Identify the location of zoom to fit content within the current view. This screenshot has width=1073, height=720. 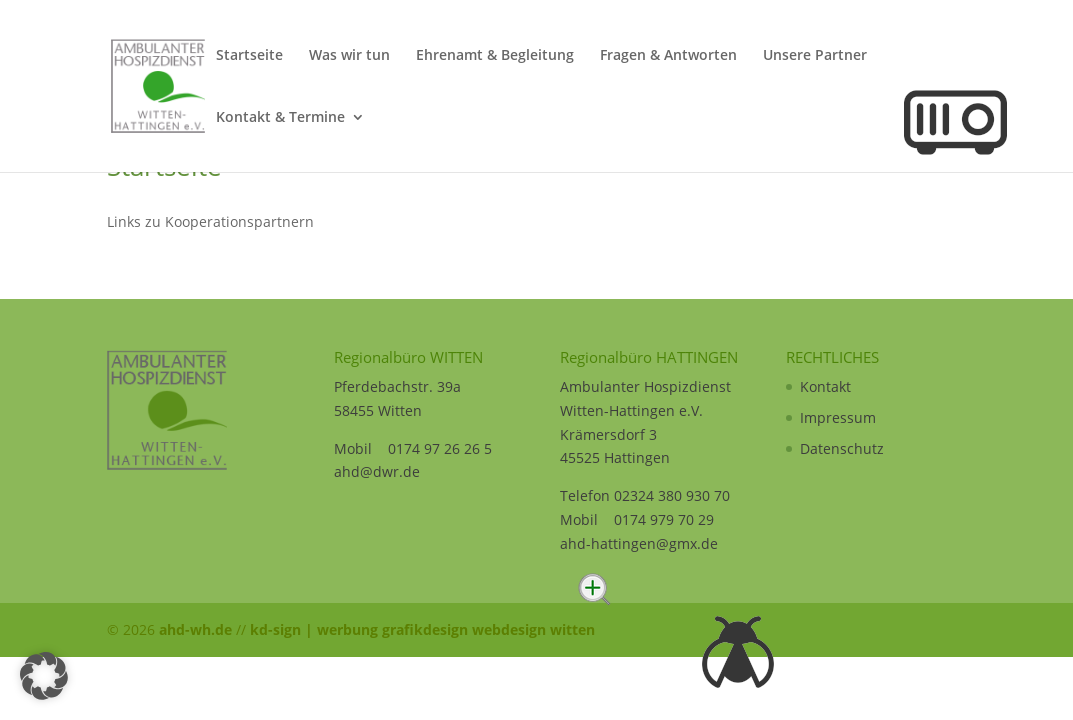
(594, 589).